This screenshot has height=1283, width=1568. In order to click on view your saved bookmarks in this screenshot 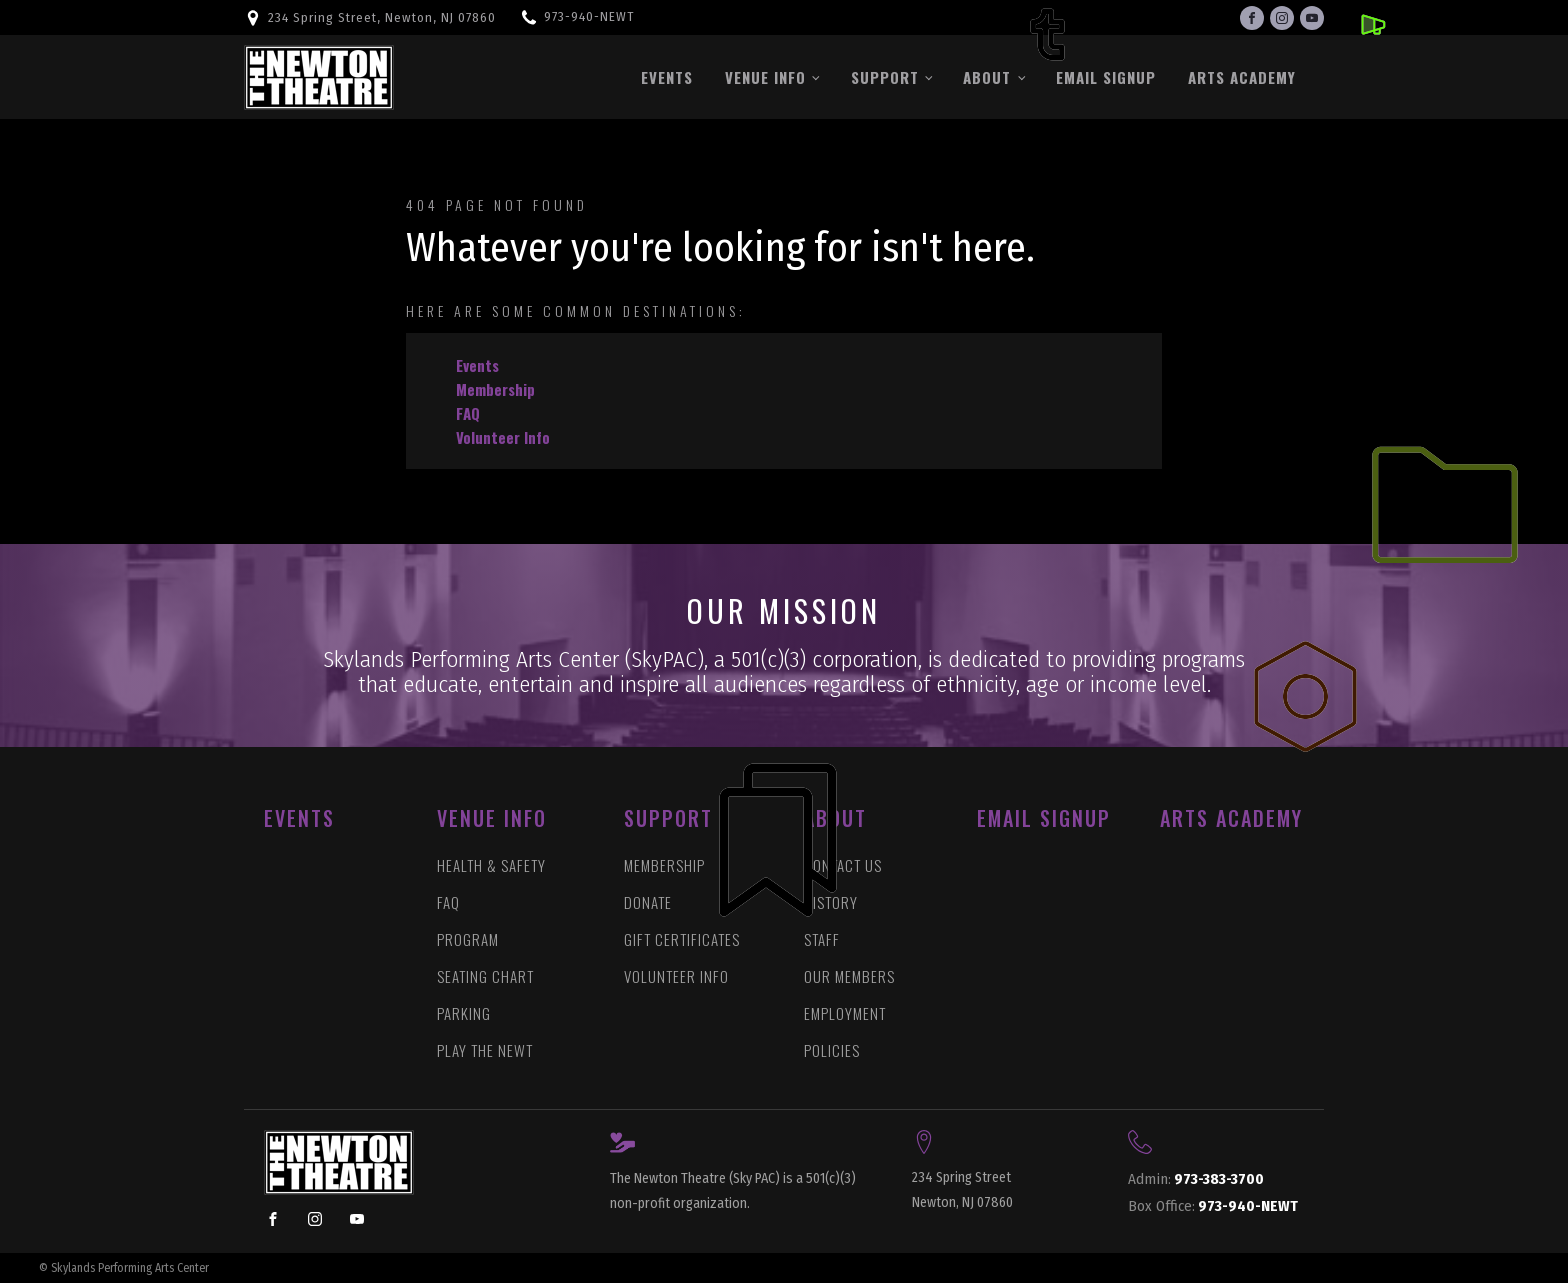, I will do `click(778, 840)`.